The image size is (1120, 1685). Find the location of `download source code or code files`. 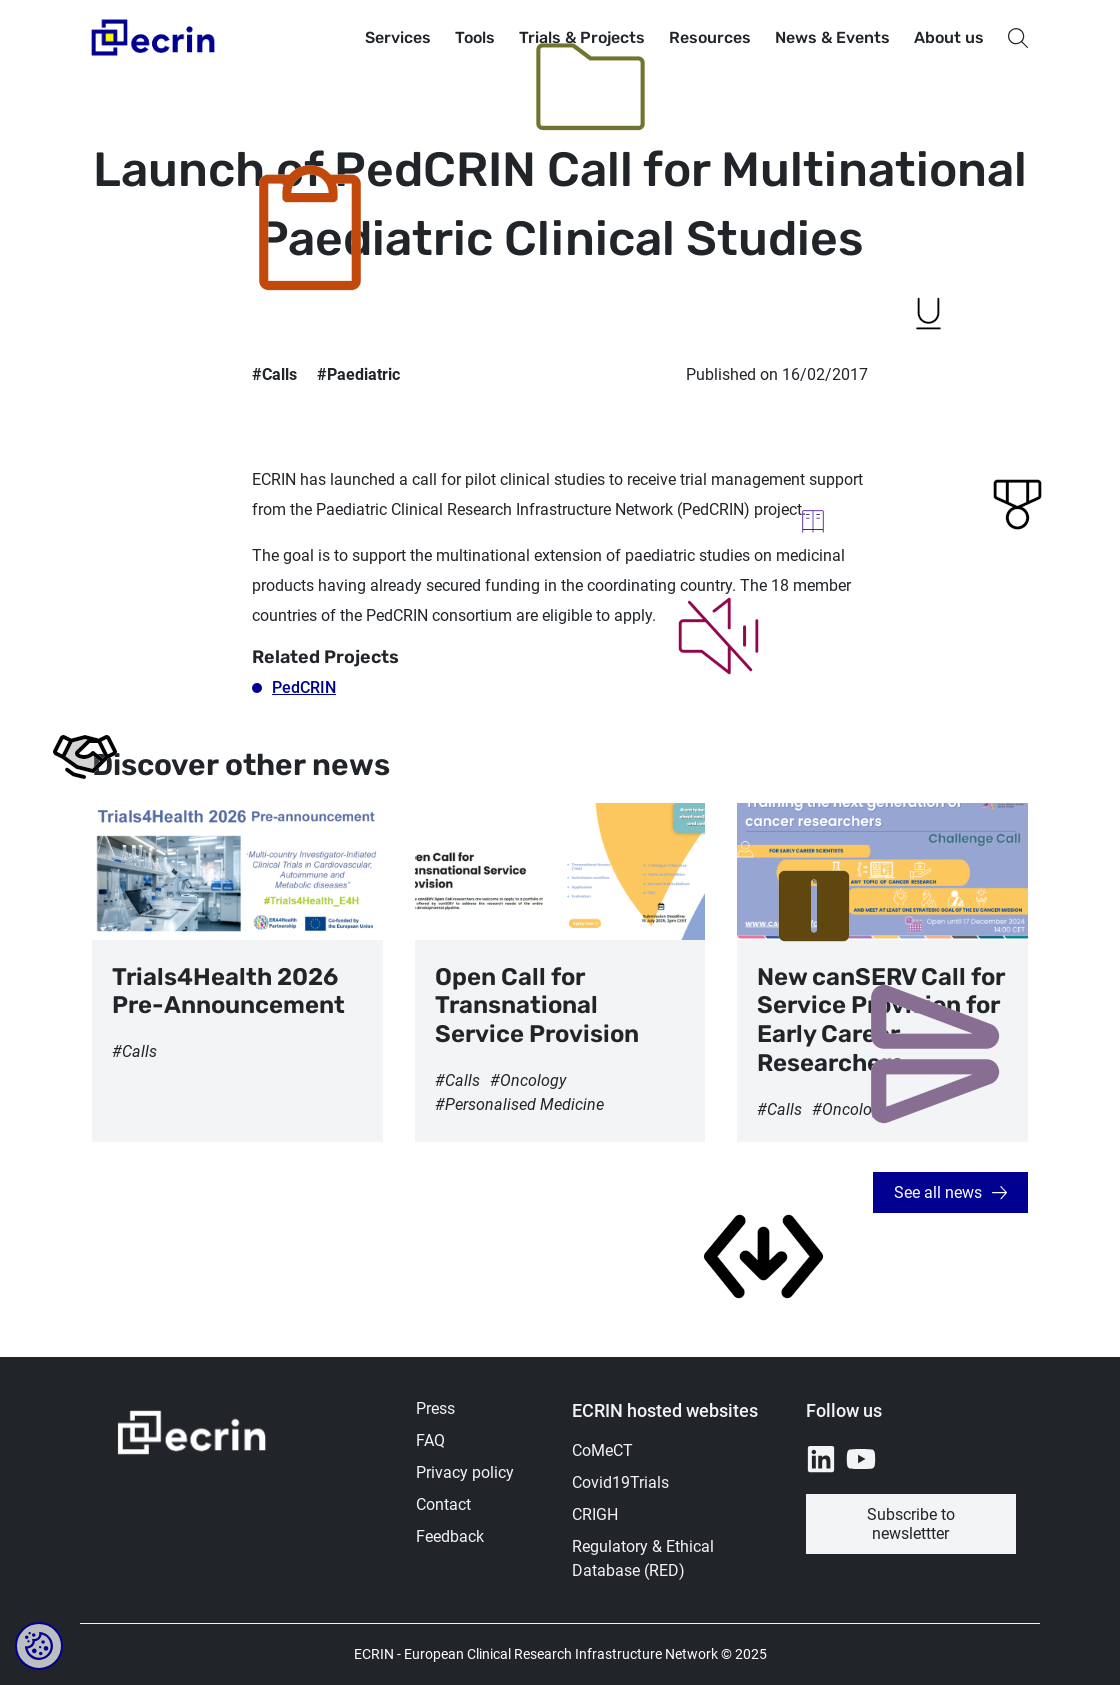

download source code or code files is located at coordinates (763, 1256).